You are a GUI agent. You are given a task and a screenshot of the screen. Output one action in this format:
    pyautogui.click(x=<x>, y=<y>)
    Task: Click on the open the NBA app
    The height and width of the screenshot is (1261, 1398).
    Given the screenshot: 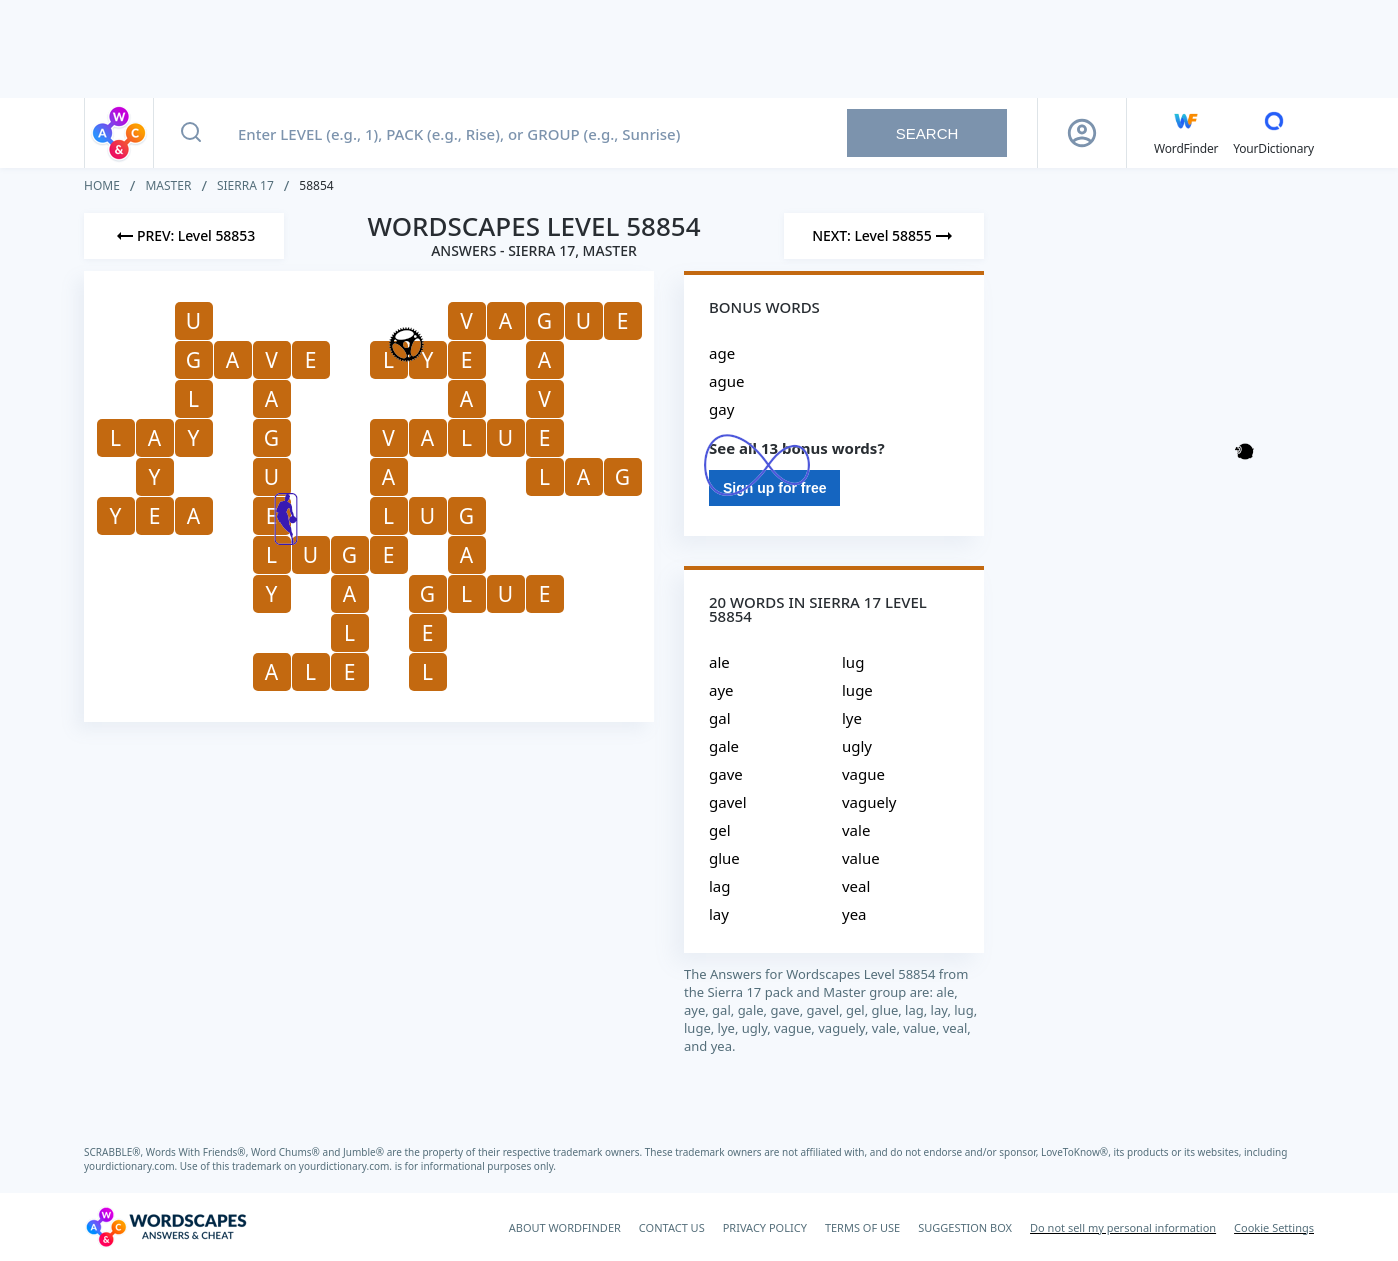 What is the action you would take?
    pyautogui.click(x=286, y=519)
    